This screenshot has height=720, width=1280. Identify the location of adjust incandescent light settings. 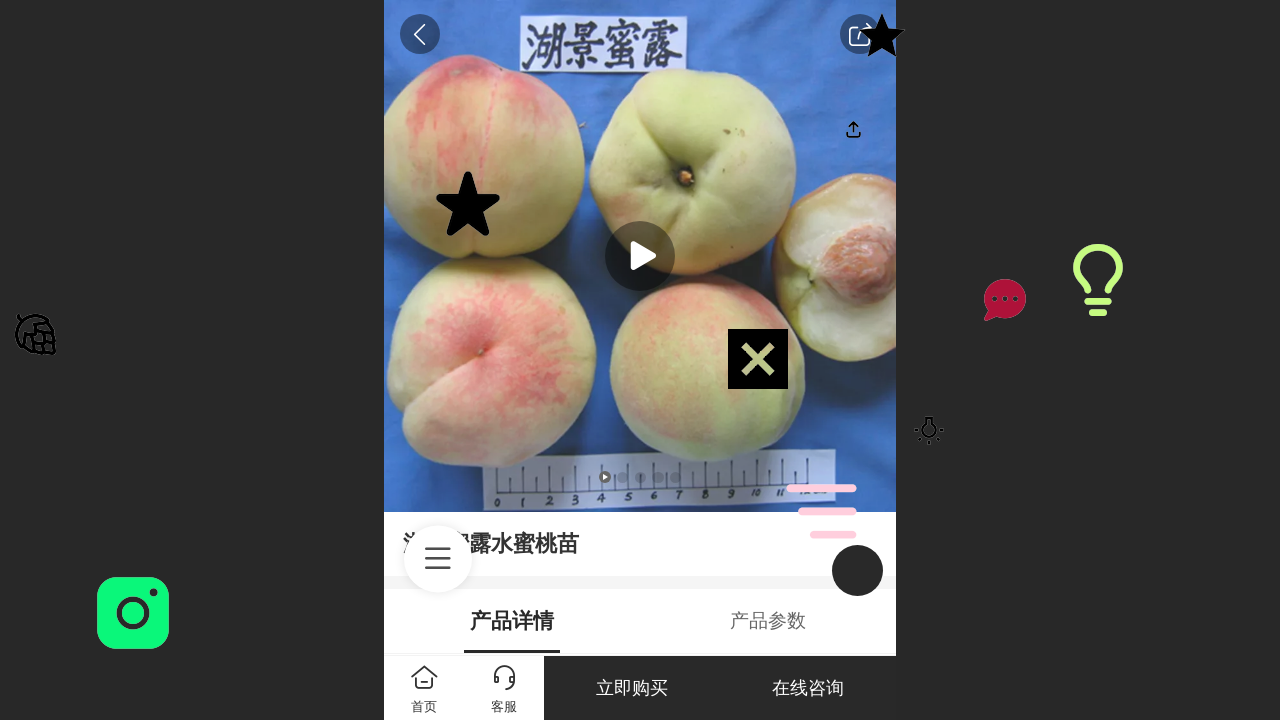
(929, 430).